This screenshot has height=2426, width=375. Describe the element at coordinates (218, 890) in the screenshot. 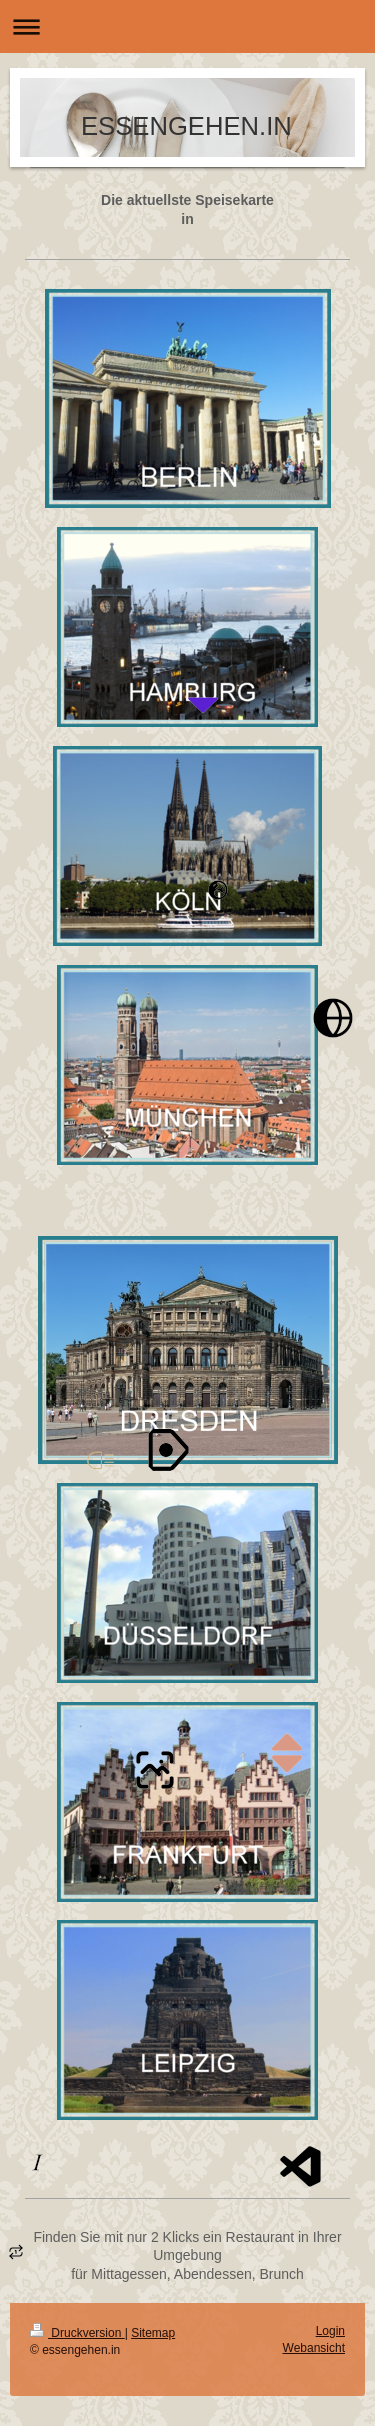

I see `select europe as your region` at that location.